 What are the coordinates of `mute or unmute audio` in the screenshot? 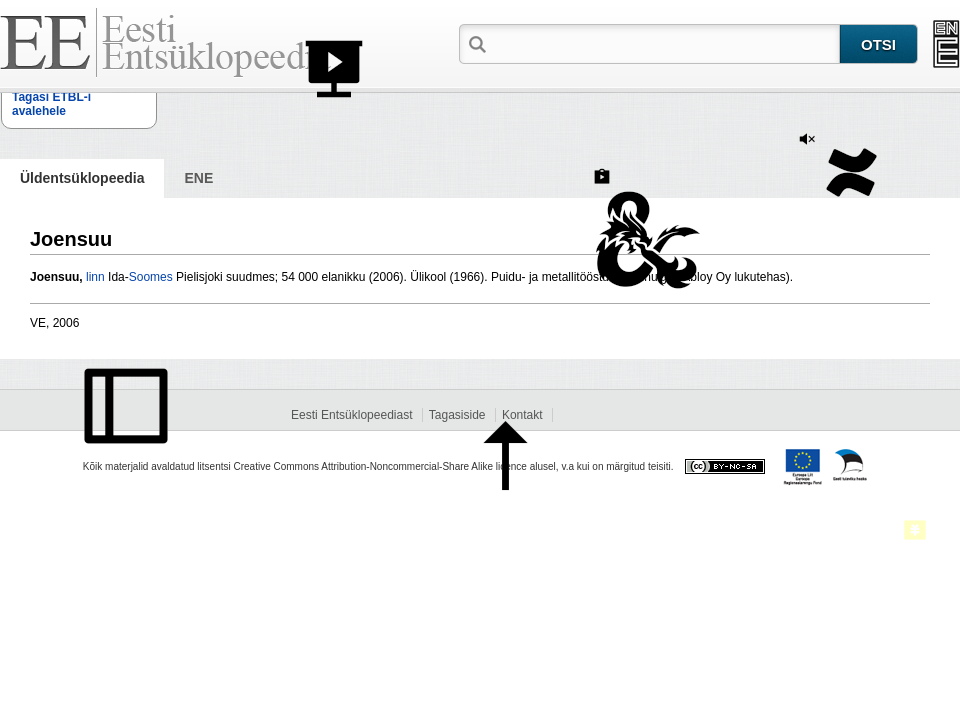 It's located at (807, 139).